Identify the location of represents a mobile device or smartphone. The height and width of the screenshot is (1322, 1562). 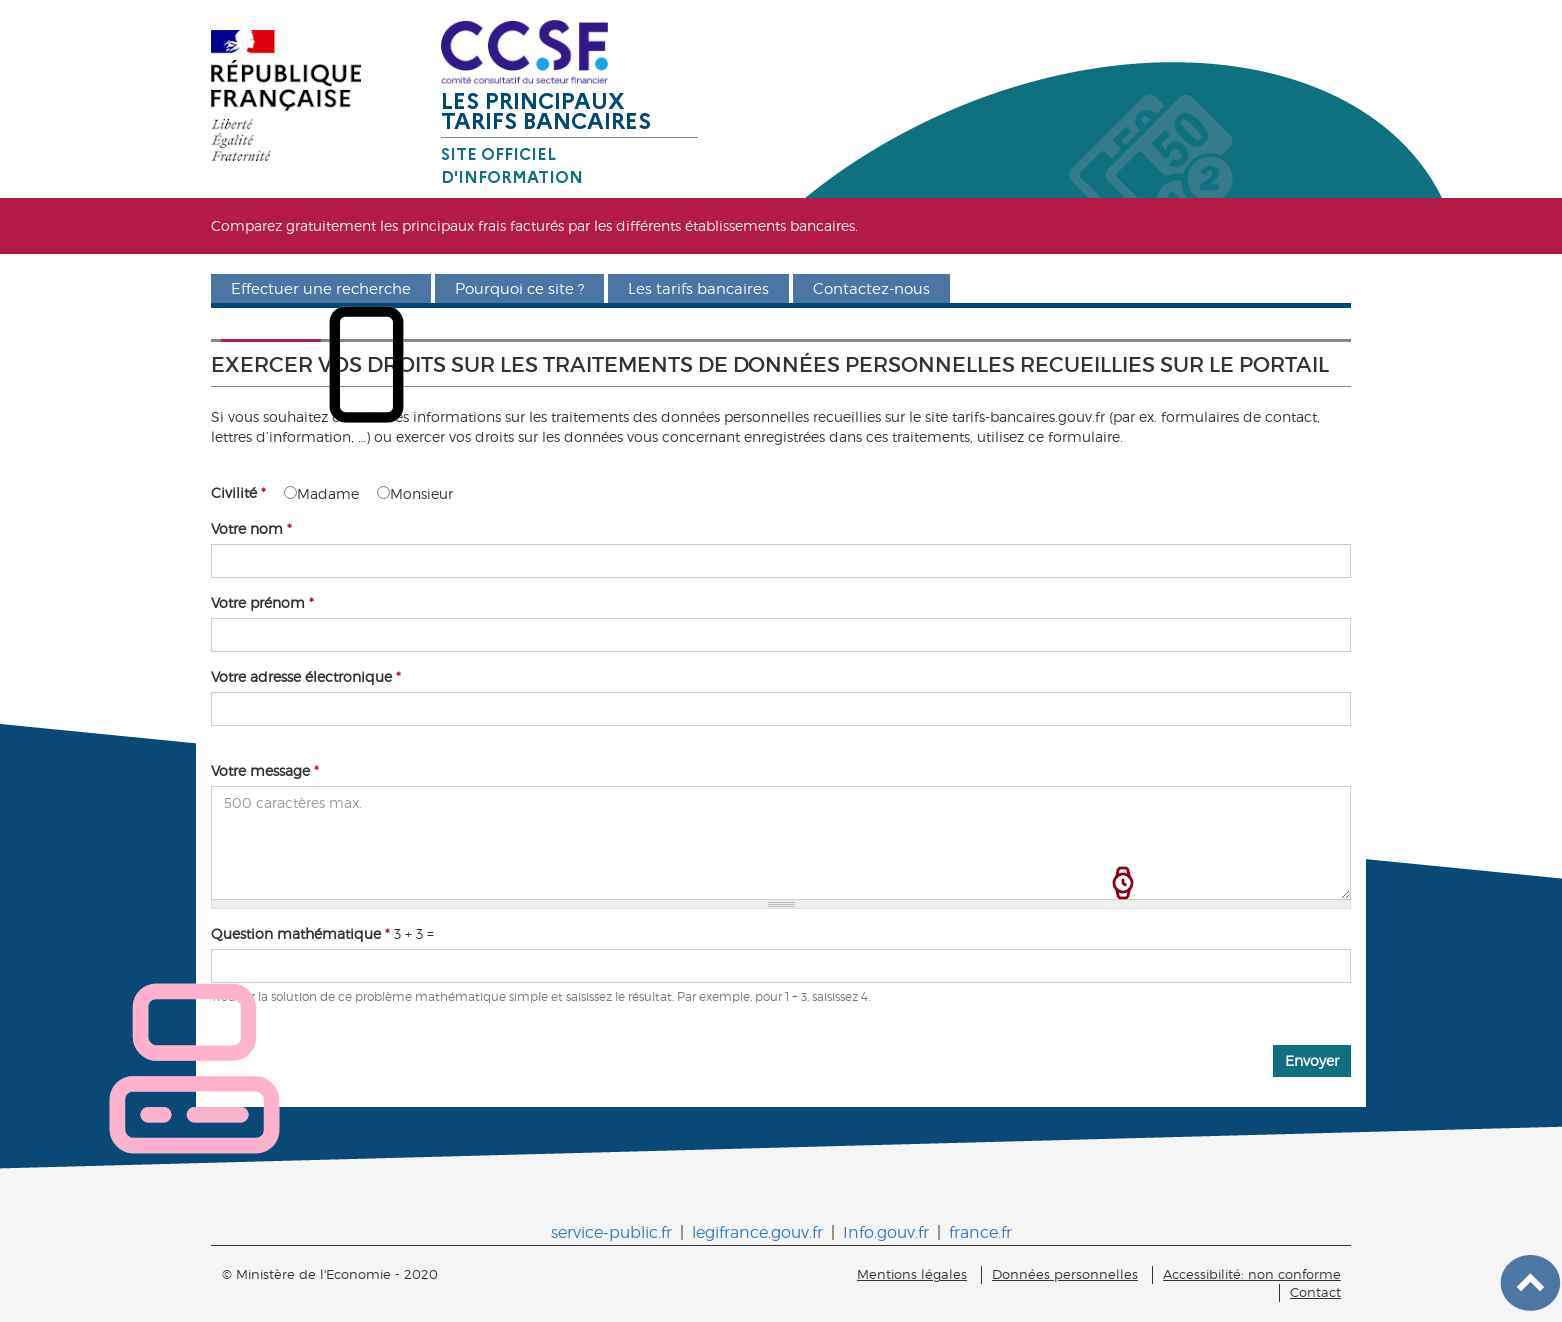
(366, 364).